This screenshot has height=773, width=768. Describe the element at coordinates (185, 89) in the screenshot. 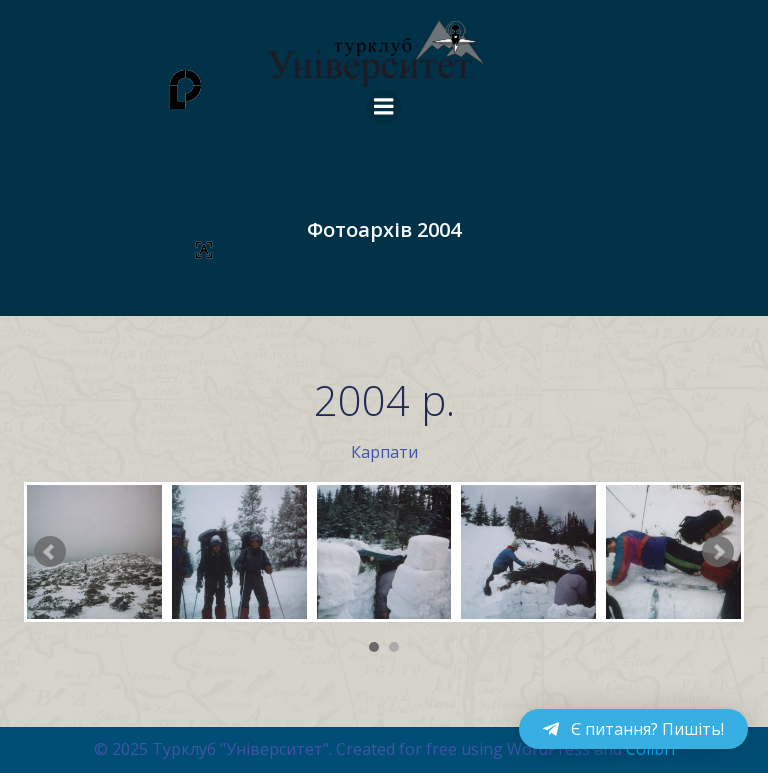

I see `open passport app` at that location.